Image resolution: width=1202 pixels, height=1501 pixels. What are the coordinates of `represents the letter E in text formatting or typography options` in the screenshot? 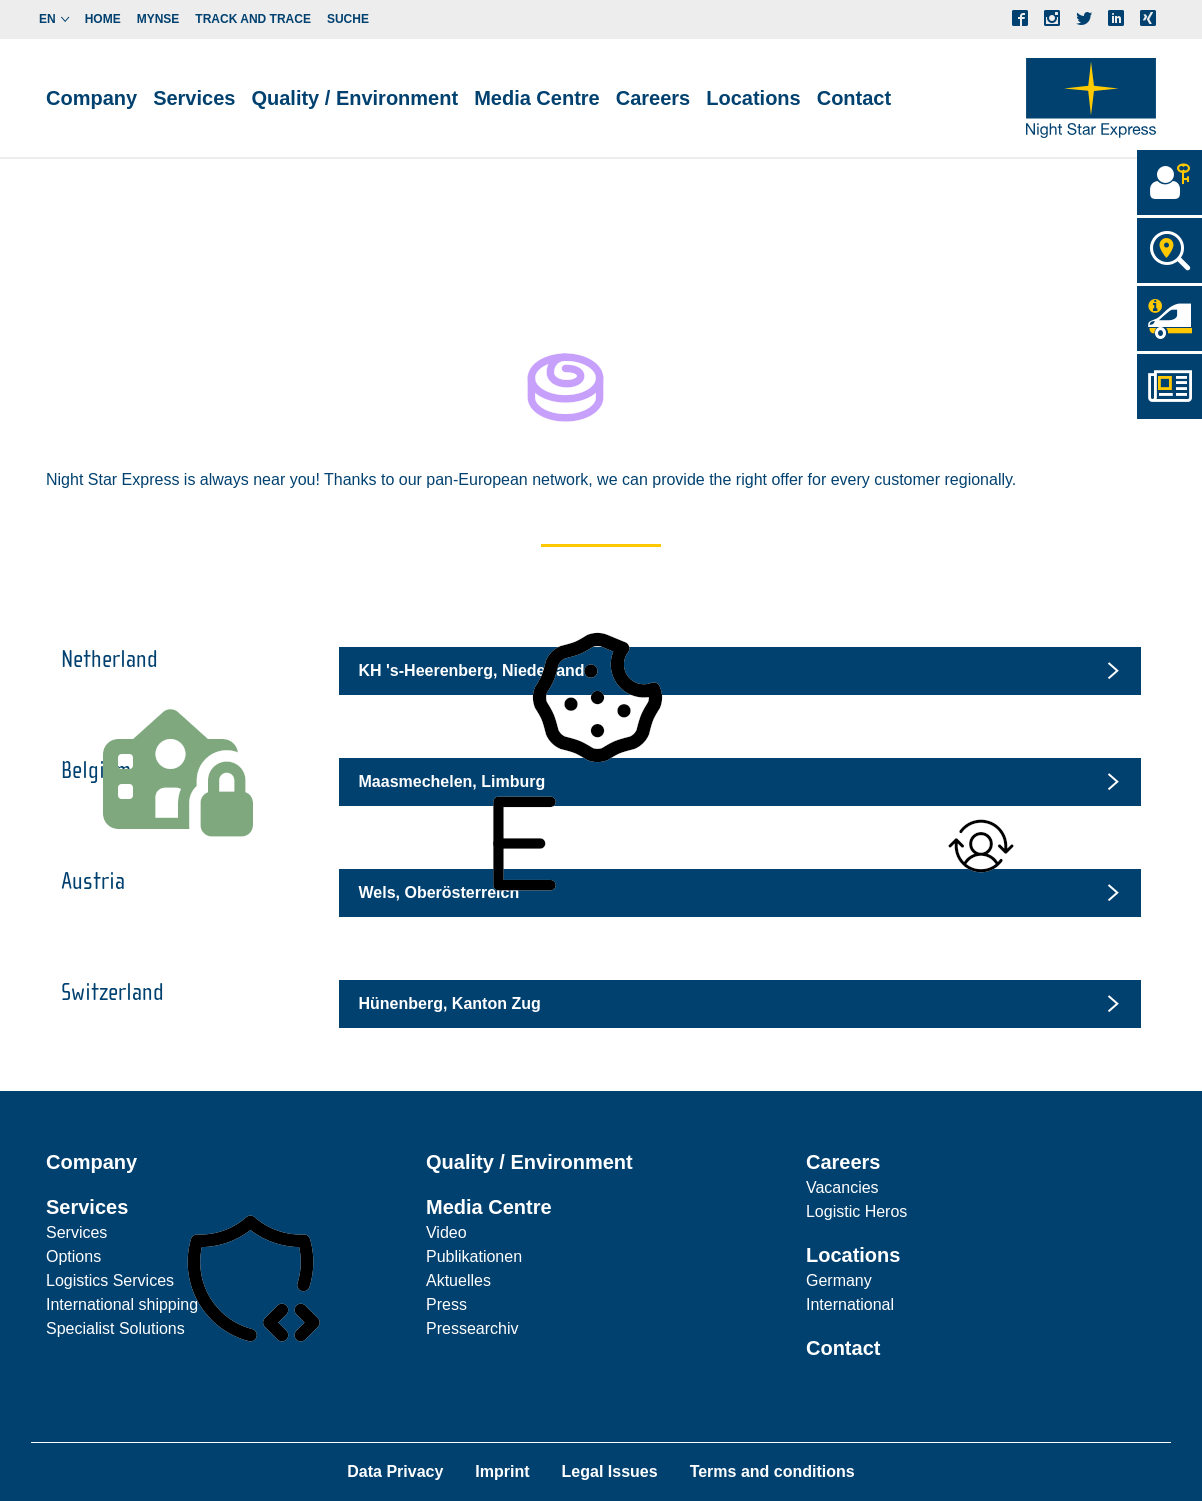 It's located at (524, 843).